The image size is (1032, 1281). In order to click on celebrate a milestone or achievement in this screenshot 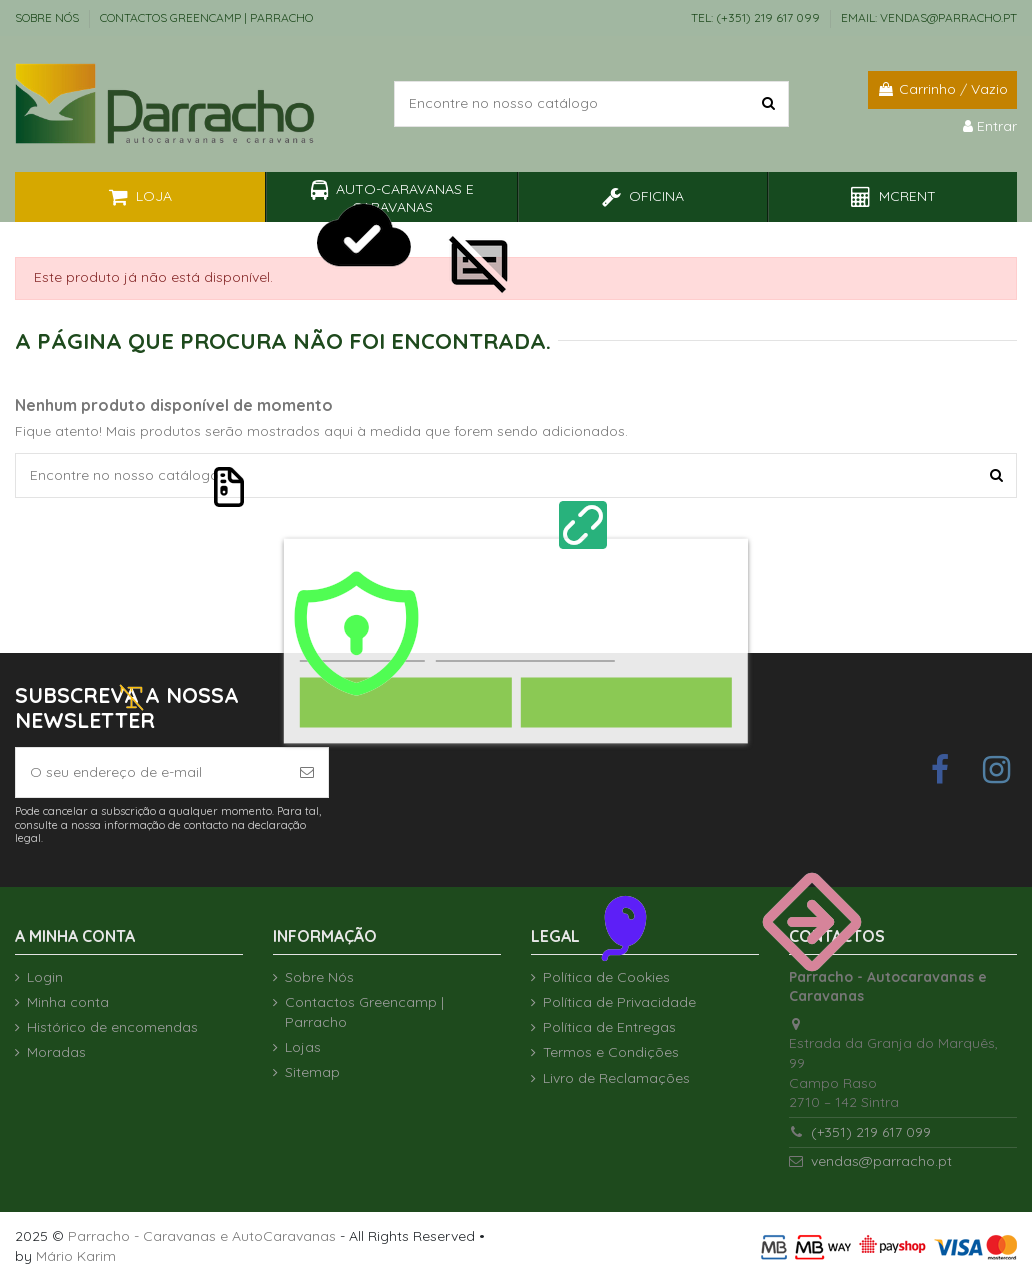, I will do `click(625, 928)`.